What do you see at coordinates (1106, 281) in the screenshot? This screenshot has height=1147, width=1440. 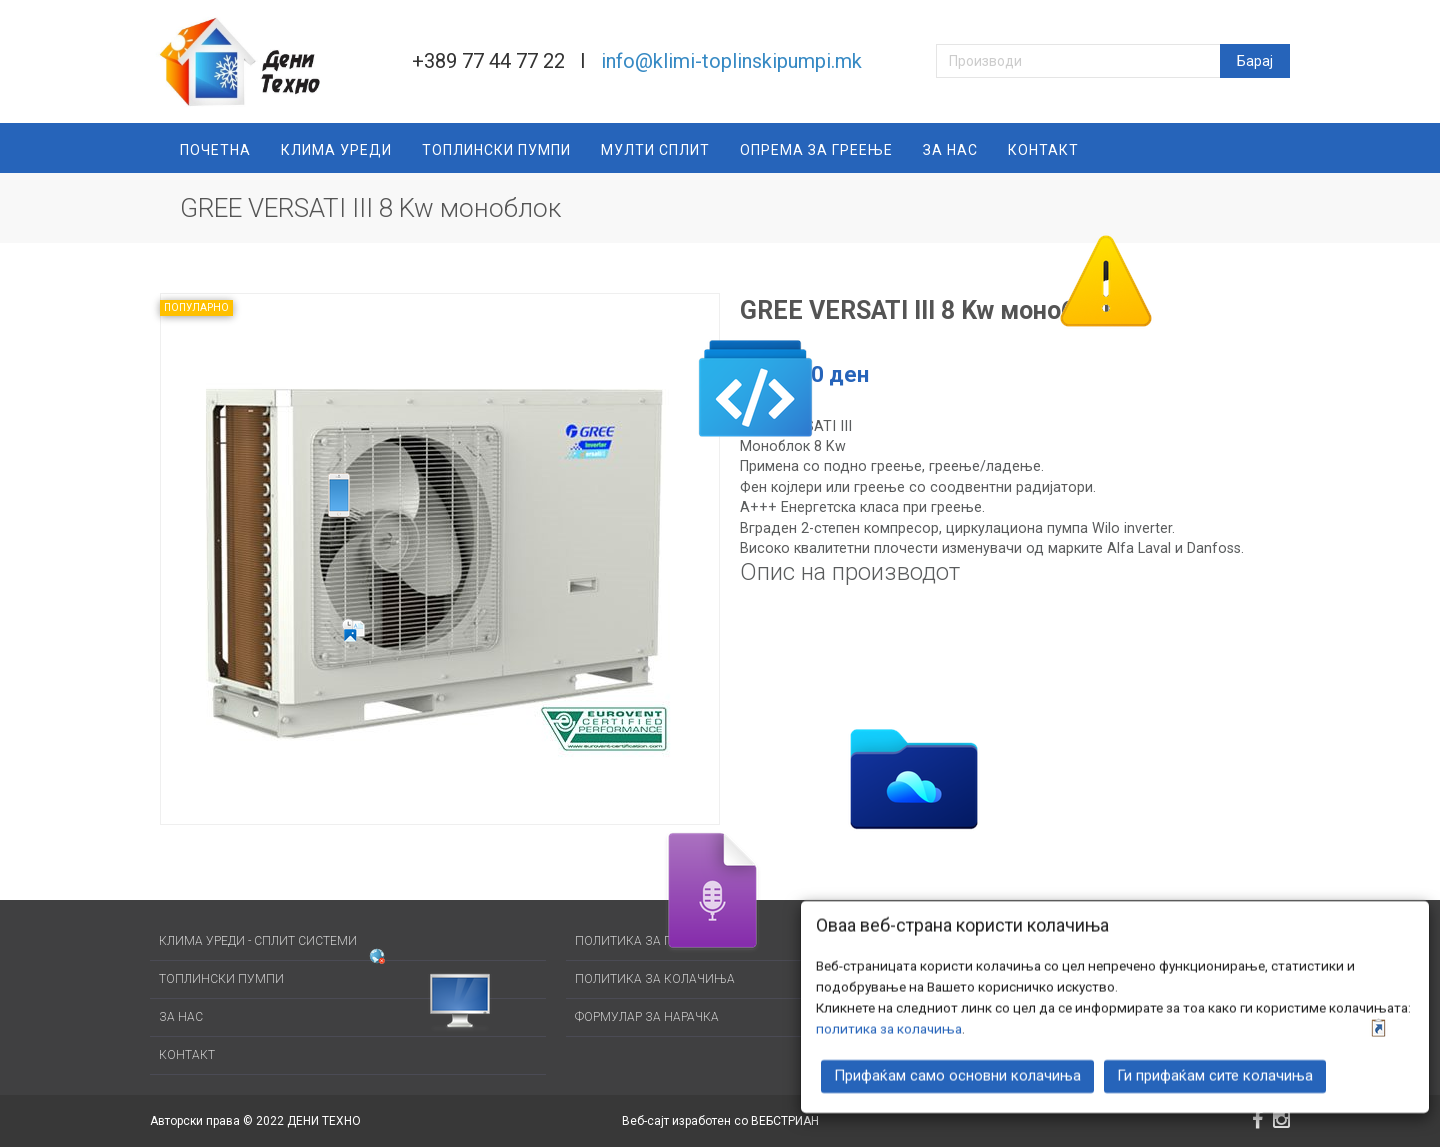 I see `indicates a warning or alert status` at bounding box center [1106, 281].